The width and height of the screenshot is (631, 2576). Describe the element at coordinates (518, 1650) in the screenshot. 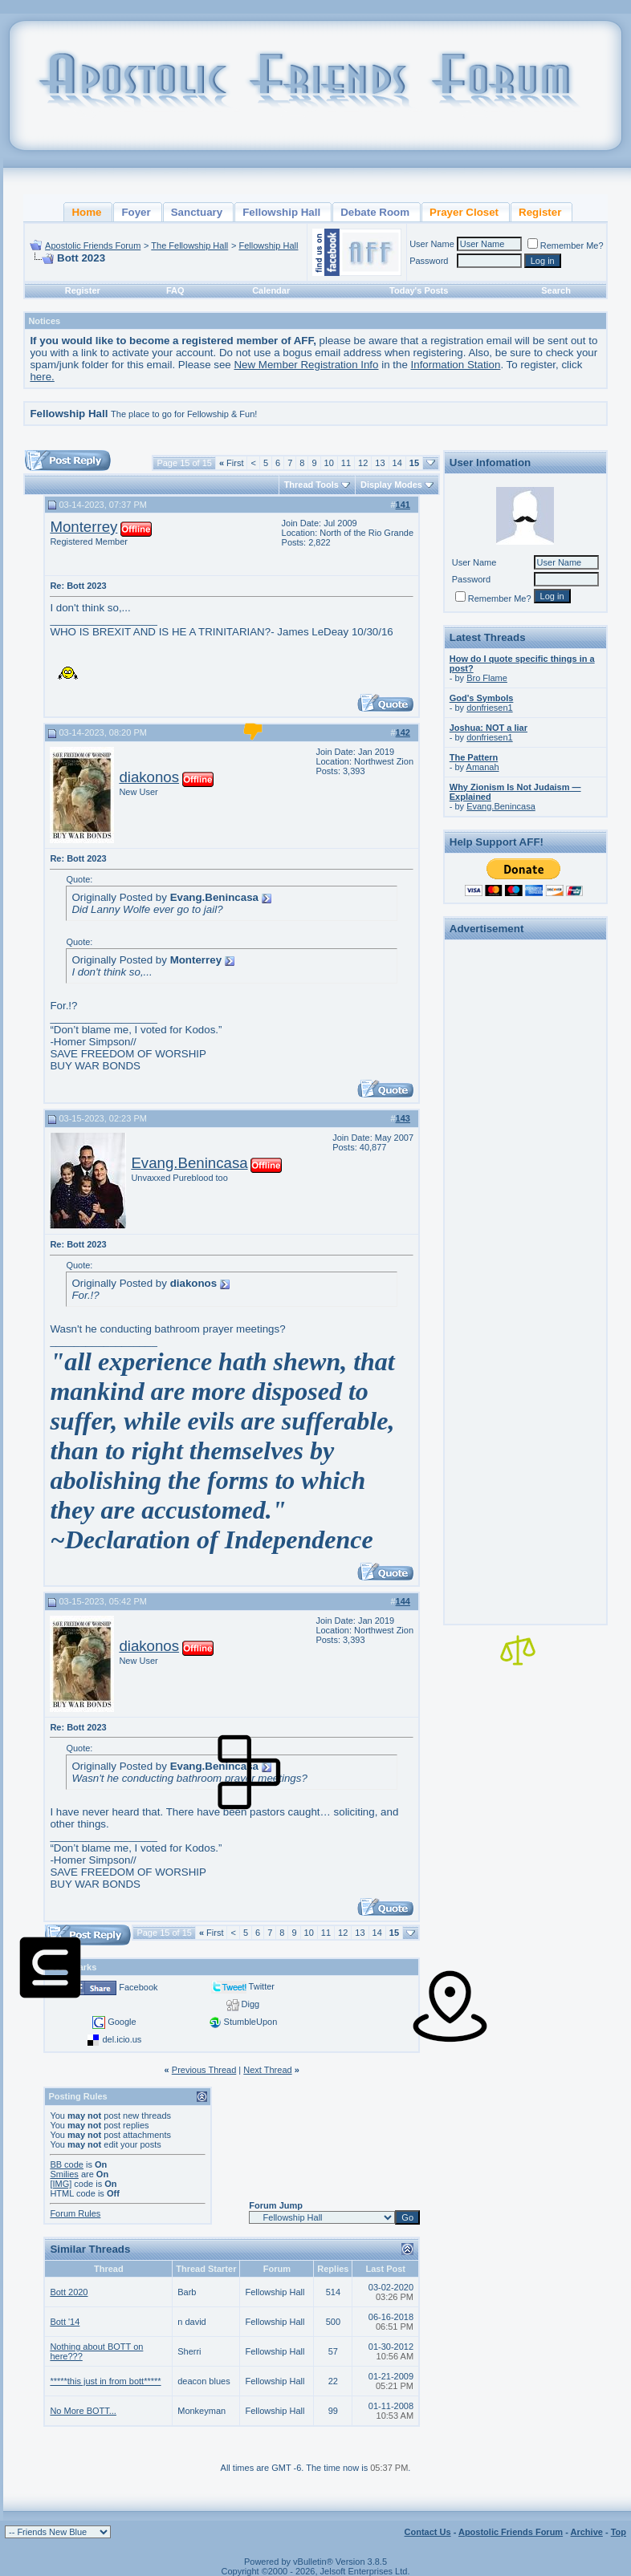

I see `access legal or terms of service information` at that location.